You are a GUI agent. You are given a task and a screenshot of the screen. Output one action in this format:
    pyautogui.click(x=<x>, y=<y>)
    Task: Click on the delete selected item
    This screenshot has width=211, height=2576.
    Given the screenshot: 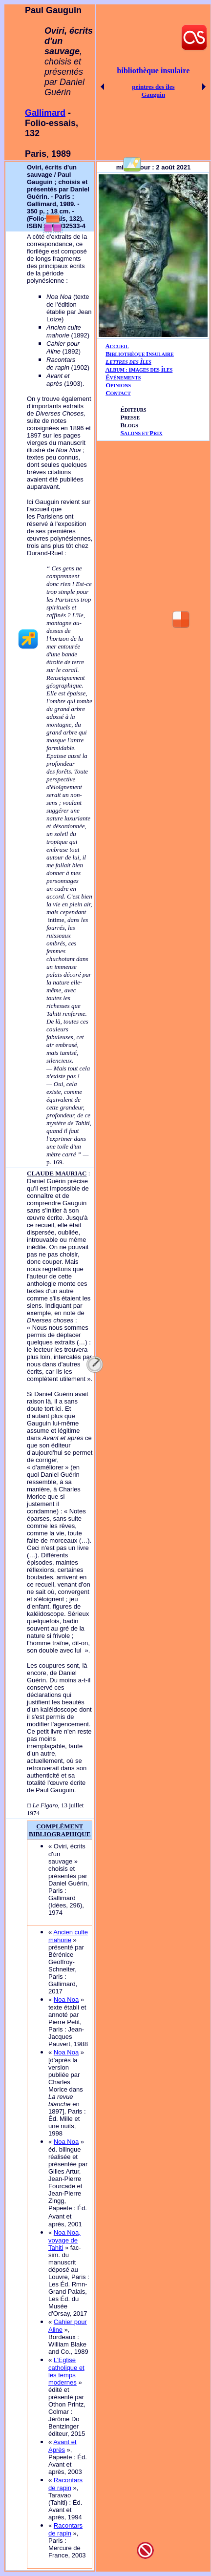 What is the action you would take?
    pyautogui.click(x=145, y=2550)
    